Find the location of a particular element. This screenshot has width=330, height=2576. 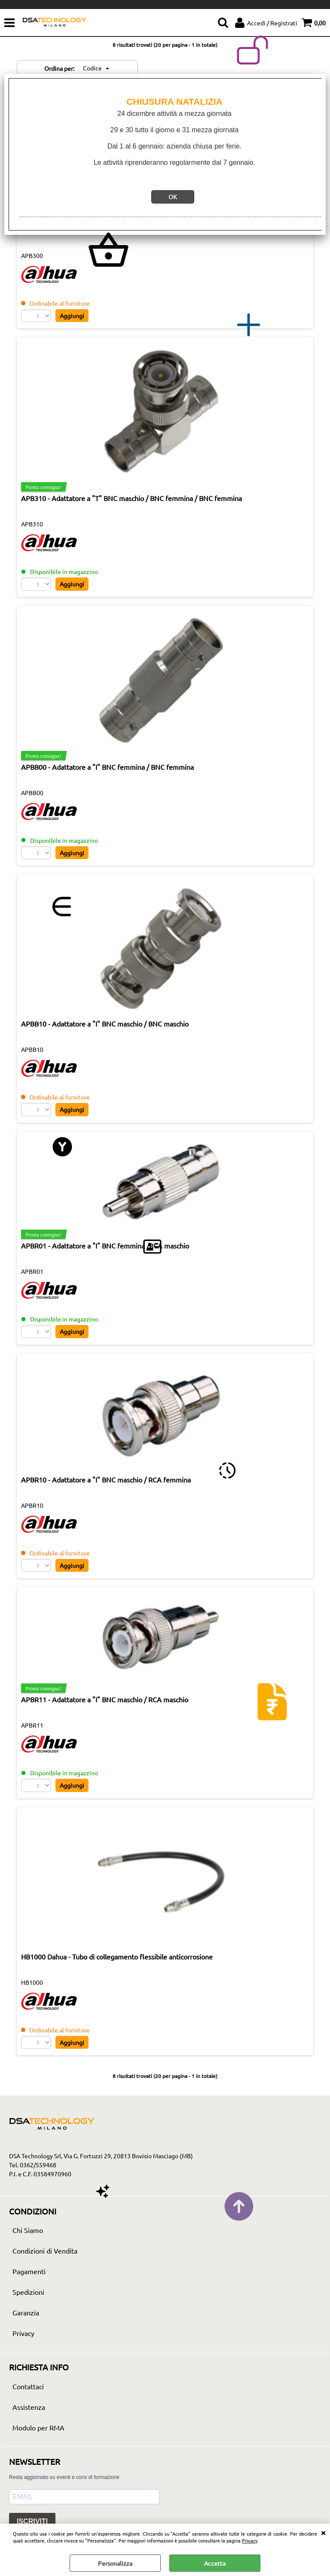

press the Y button on xbox controller is located at coordinates (62, 1147).